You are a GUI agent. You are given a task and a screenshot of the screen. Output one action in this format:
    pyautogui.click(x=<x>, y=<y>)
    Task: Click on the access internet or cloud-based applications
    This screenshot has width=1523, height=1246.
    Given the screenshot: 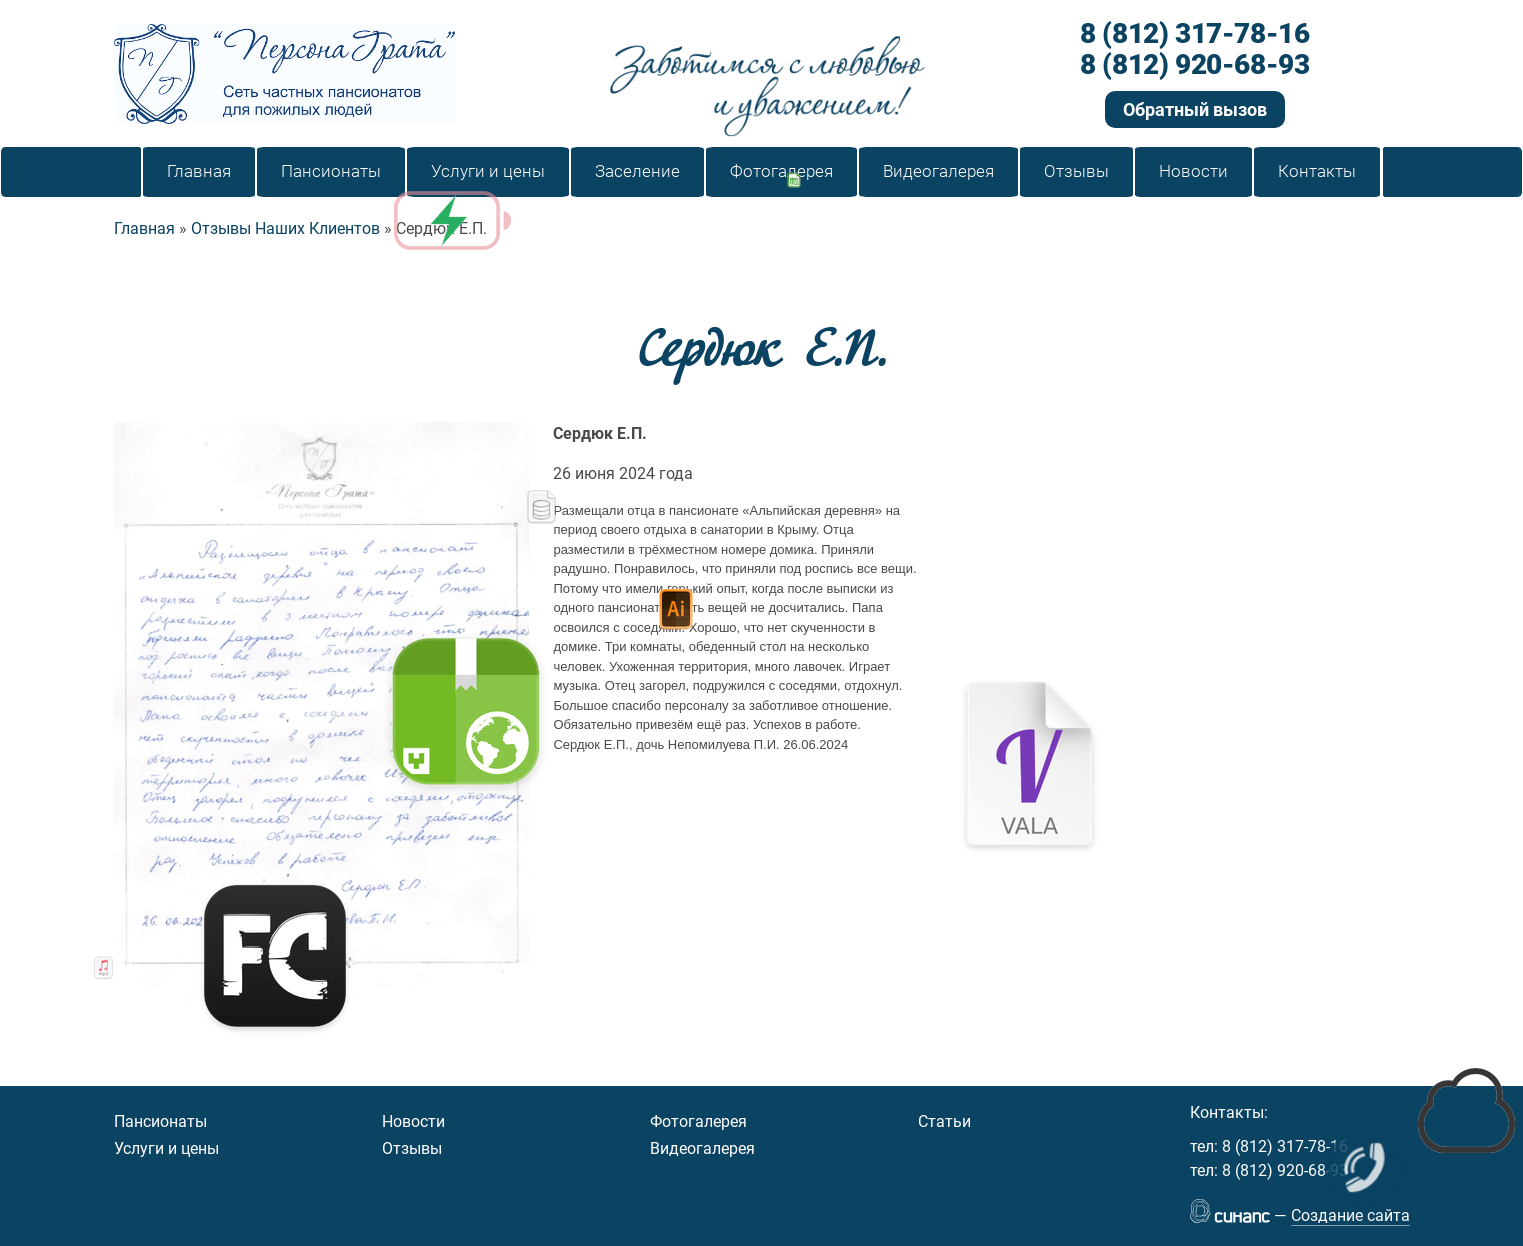 What is the action you would take?
    pyautogui.click(x=1466, y=1110)
    